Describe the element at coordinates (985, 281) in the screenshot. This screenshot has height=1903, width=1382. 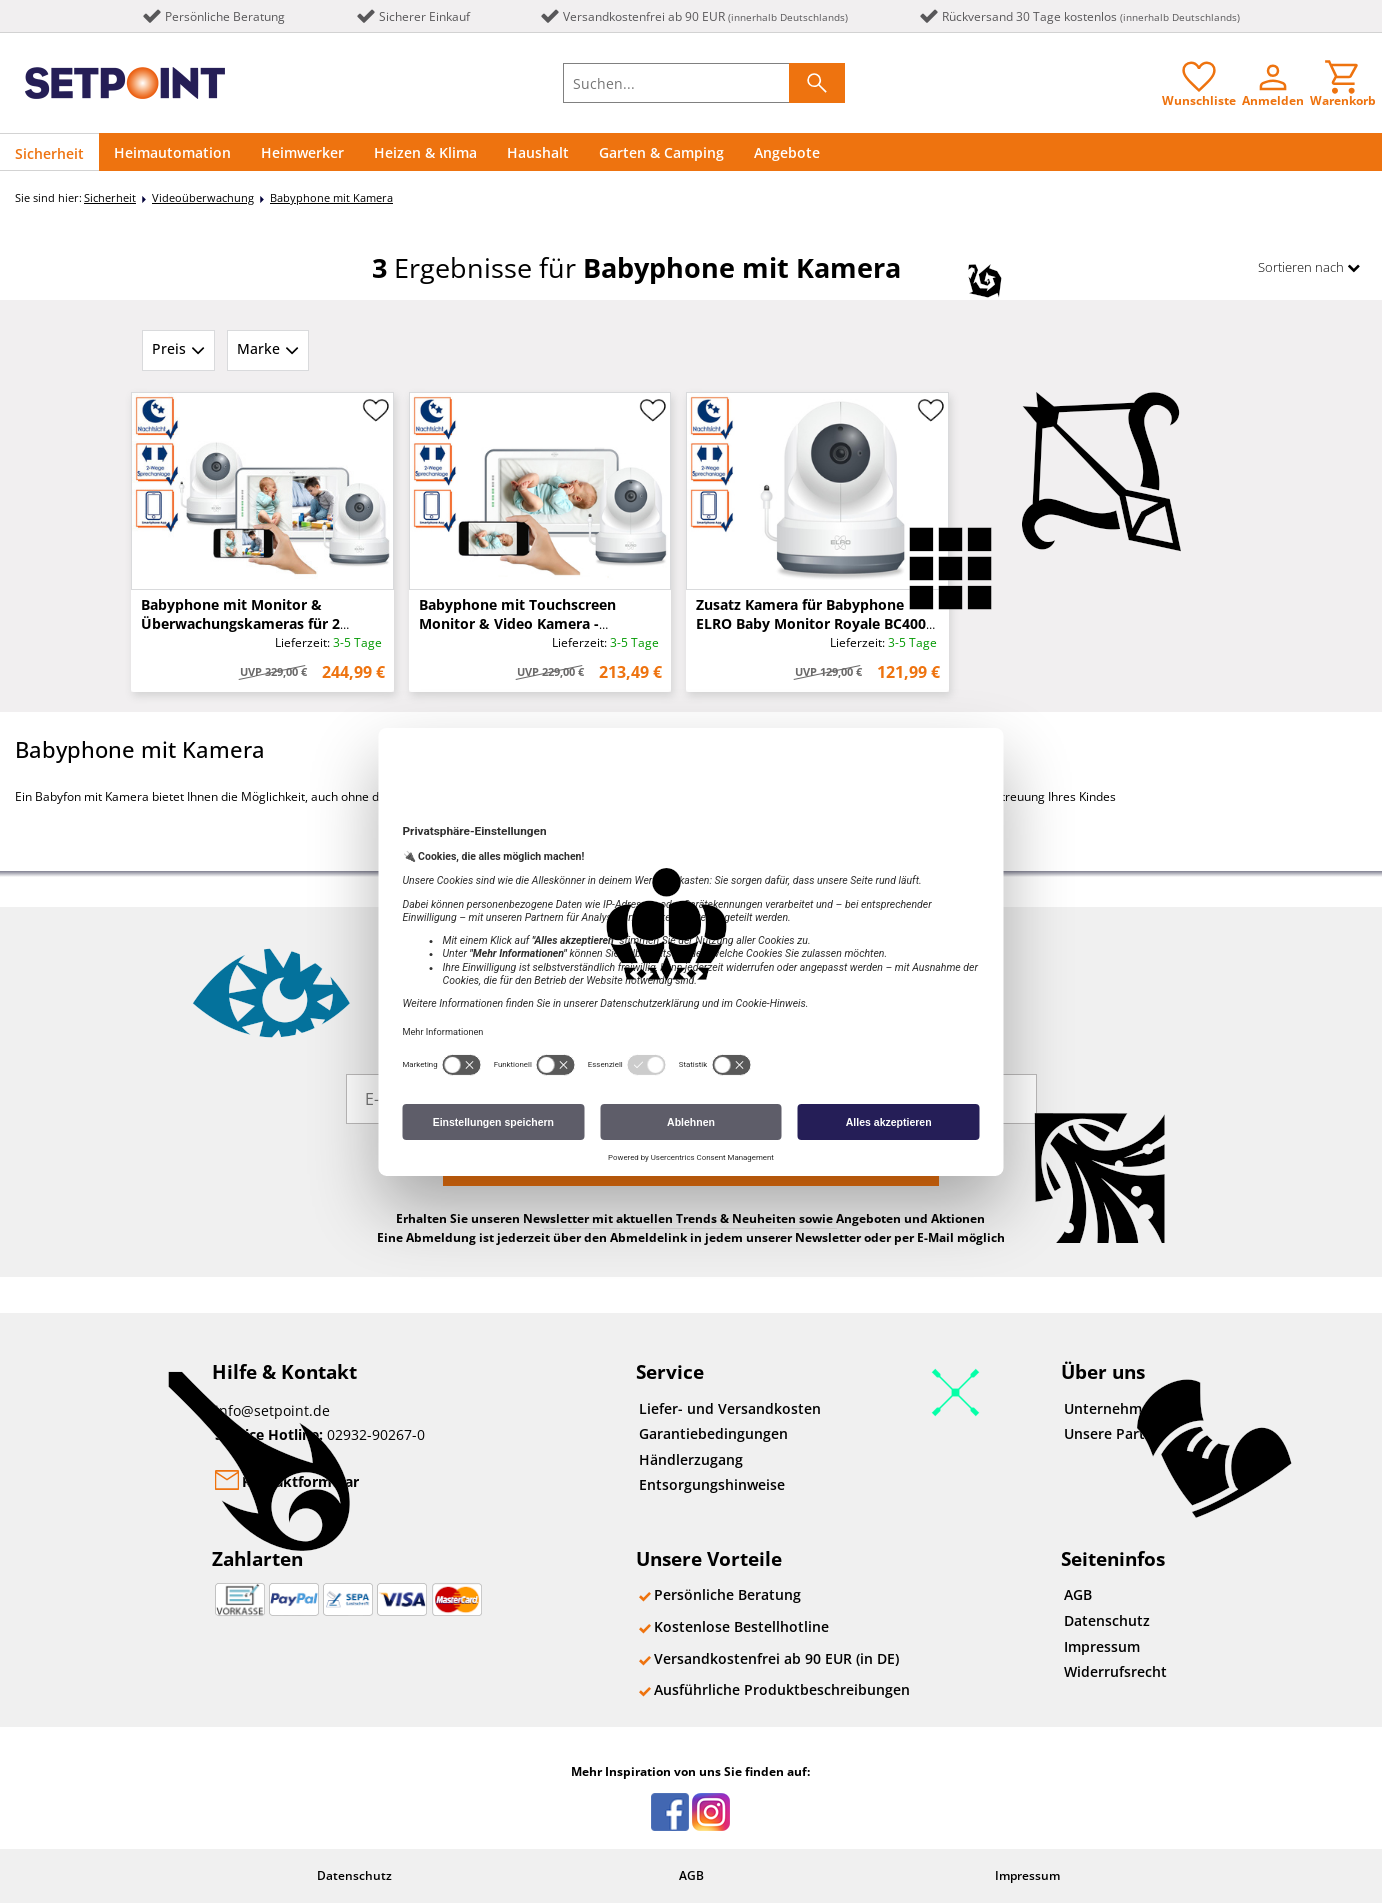
I see `represents a tentacle monster or creature ability in a game` at that location.